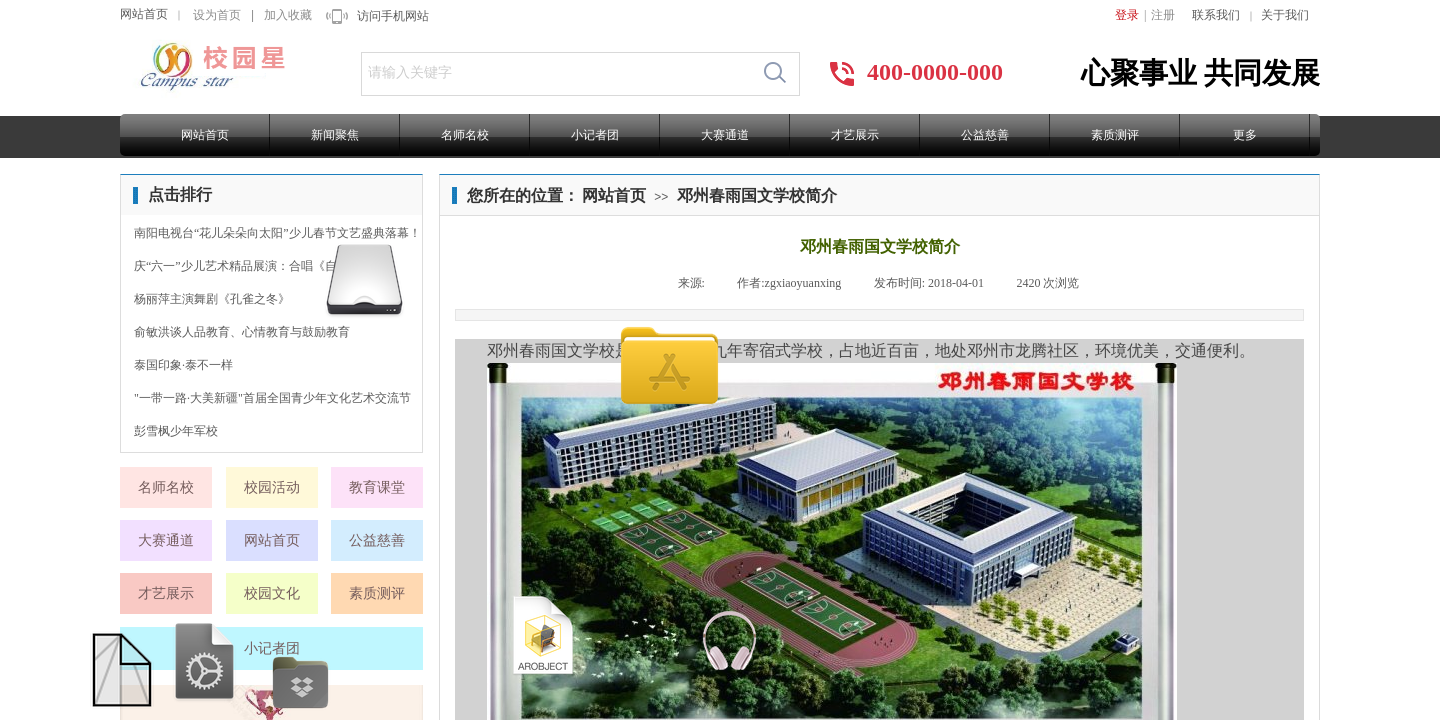  What do you see at coordinates (669, 365) in the screenshot?
I see `open templates folder` at bounding box center [669, 365].